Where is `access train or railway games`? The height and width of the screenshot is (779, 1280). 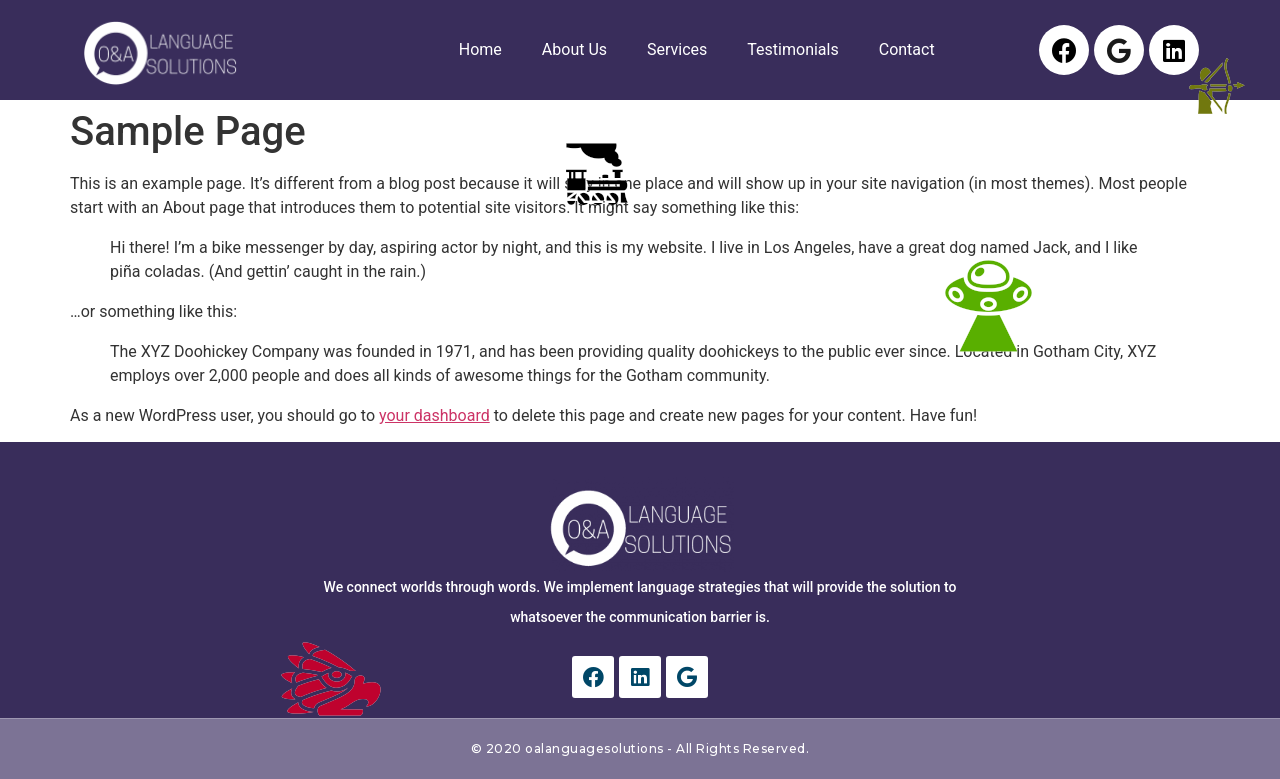 access train or railway games is located at coordinates (597, 174).